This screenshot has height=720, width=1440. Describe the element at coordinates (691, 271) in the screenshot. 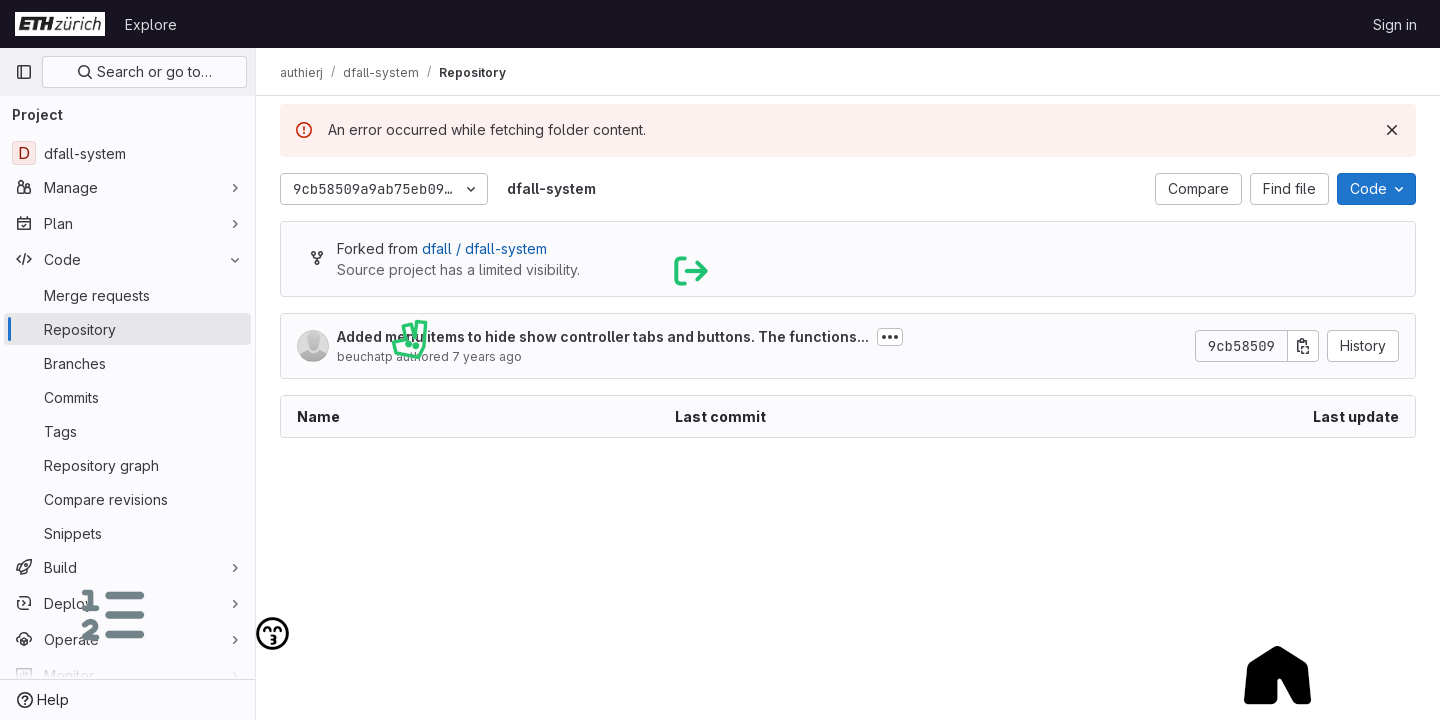

I see `sign out of your account` at that location.